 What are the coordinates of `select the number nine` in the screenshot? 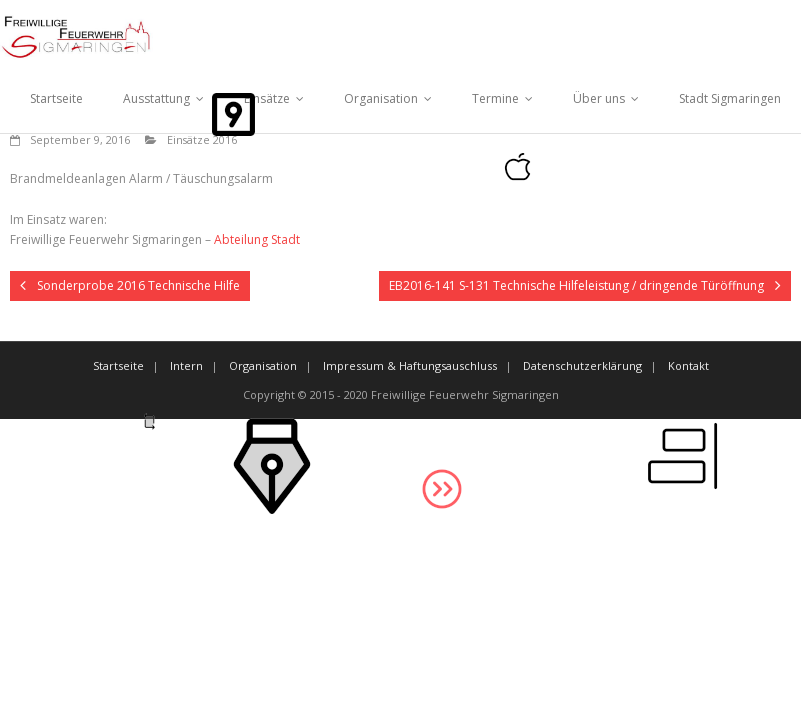 It's located at (233, 114).